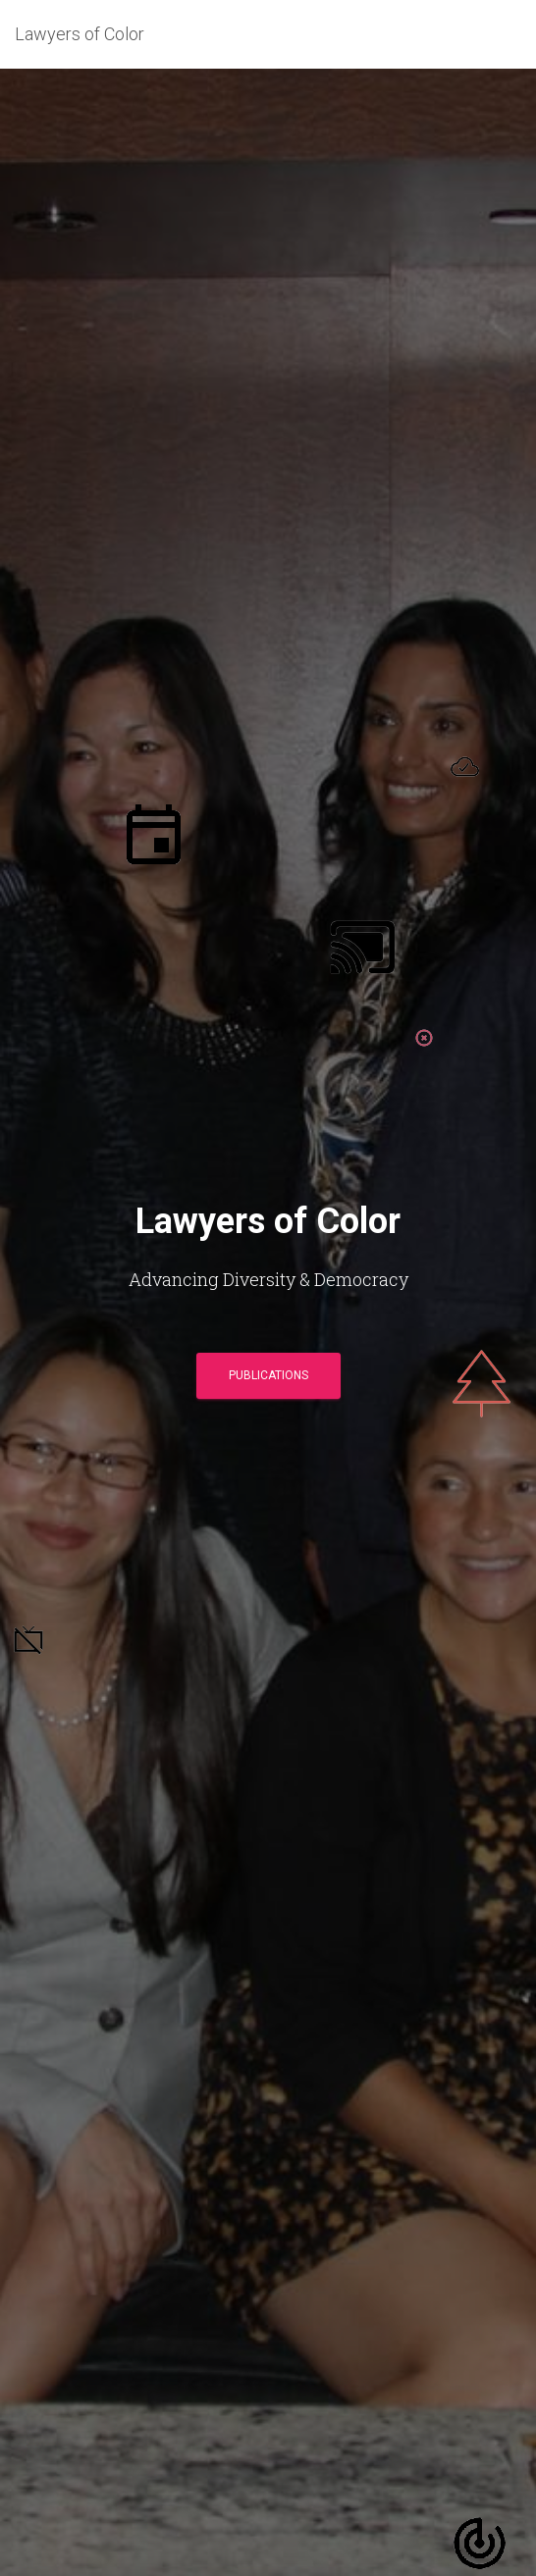  What do you see at coordinates (479, 2543) in the screenshot?
I see `track changes or revisions in a document` at bounding box center [479, 2543].